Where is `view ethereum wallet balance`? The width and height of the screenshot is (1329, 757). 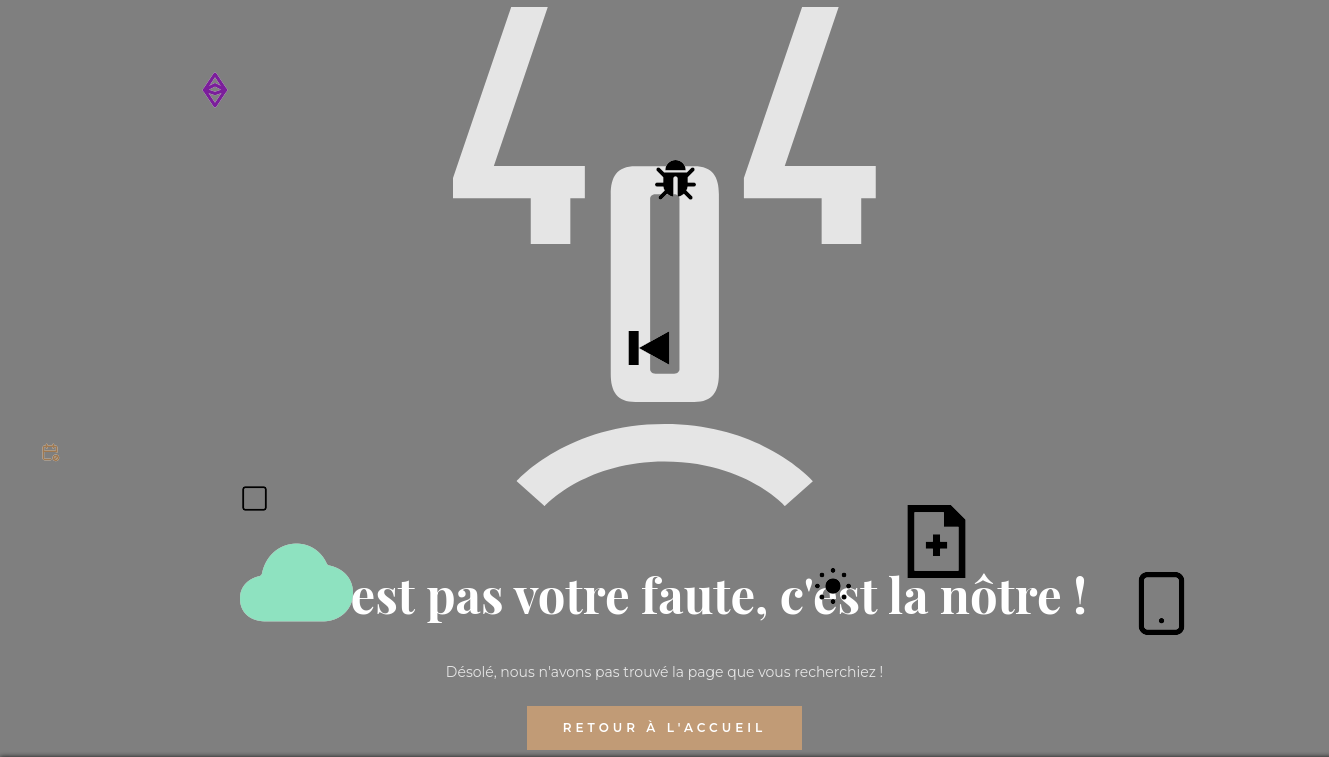
view ethereum wallet balance is located at coordinates (215, 90).